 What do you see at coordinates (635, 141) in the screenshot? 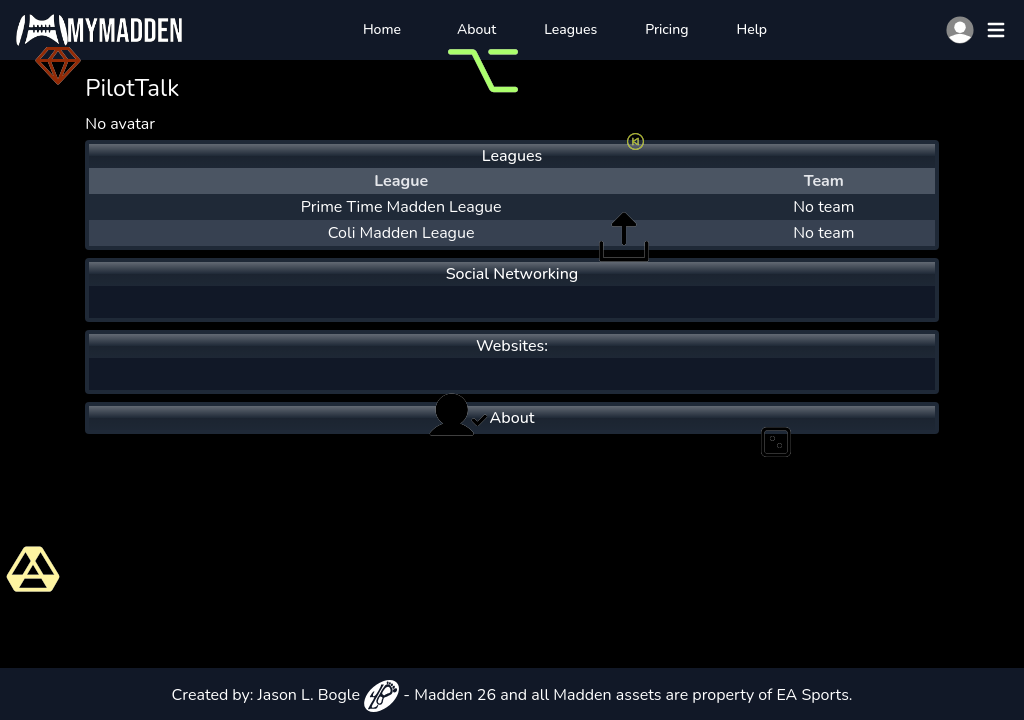
I see `skip to previous track` at bounding box center [635, 141].